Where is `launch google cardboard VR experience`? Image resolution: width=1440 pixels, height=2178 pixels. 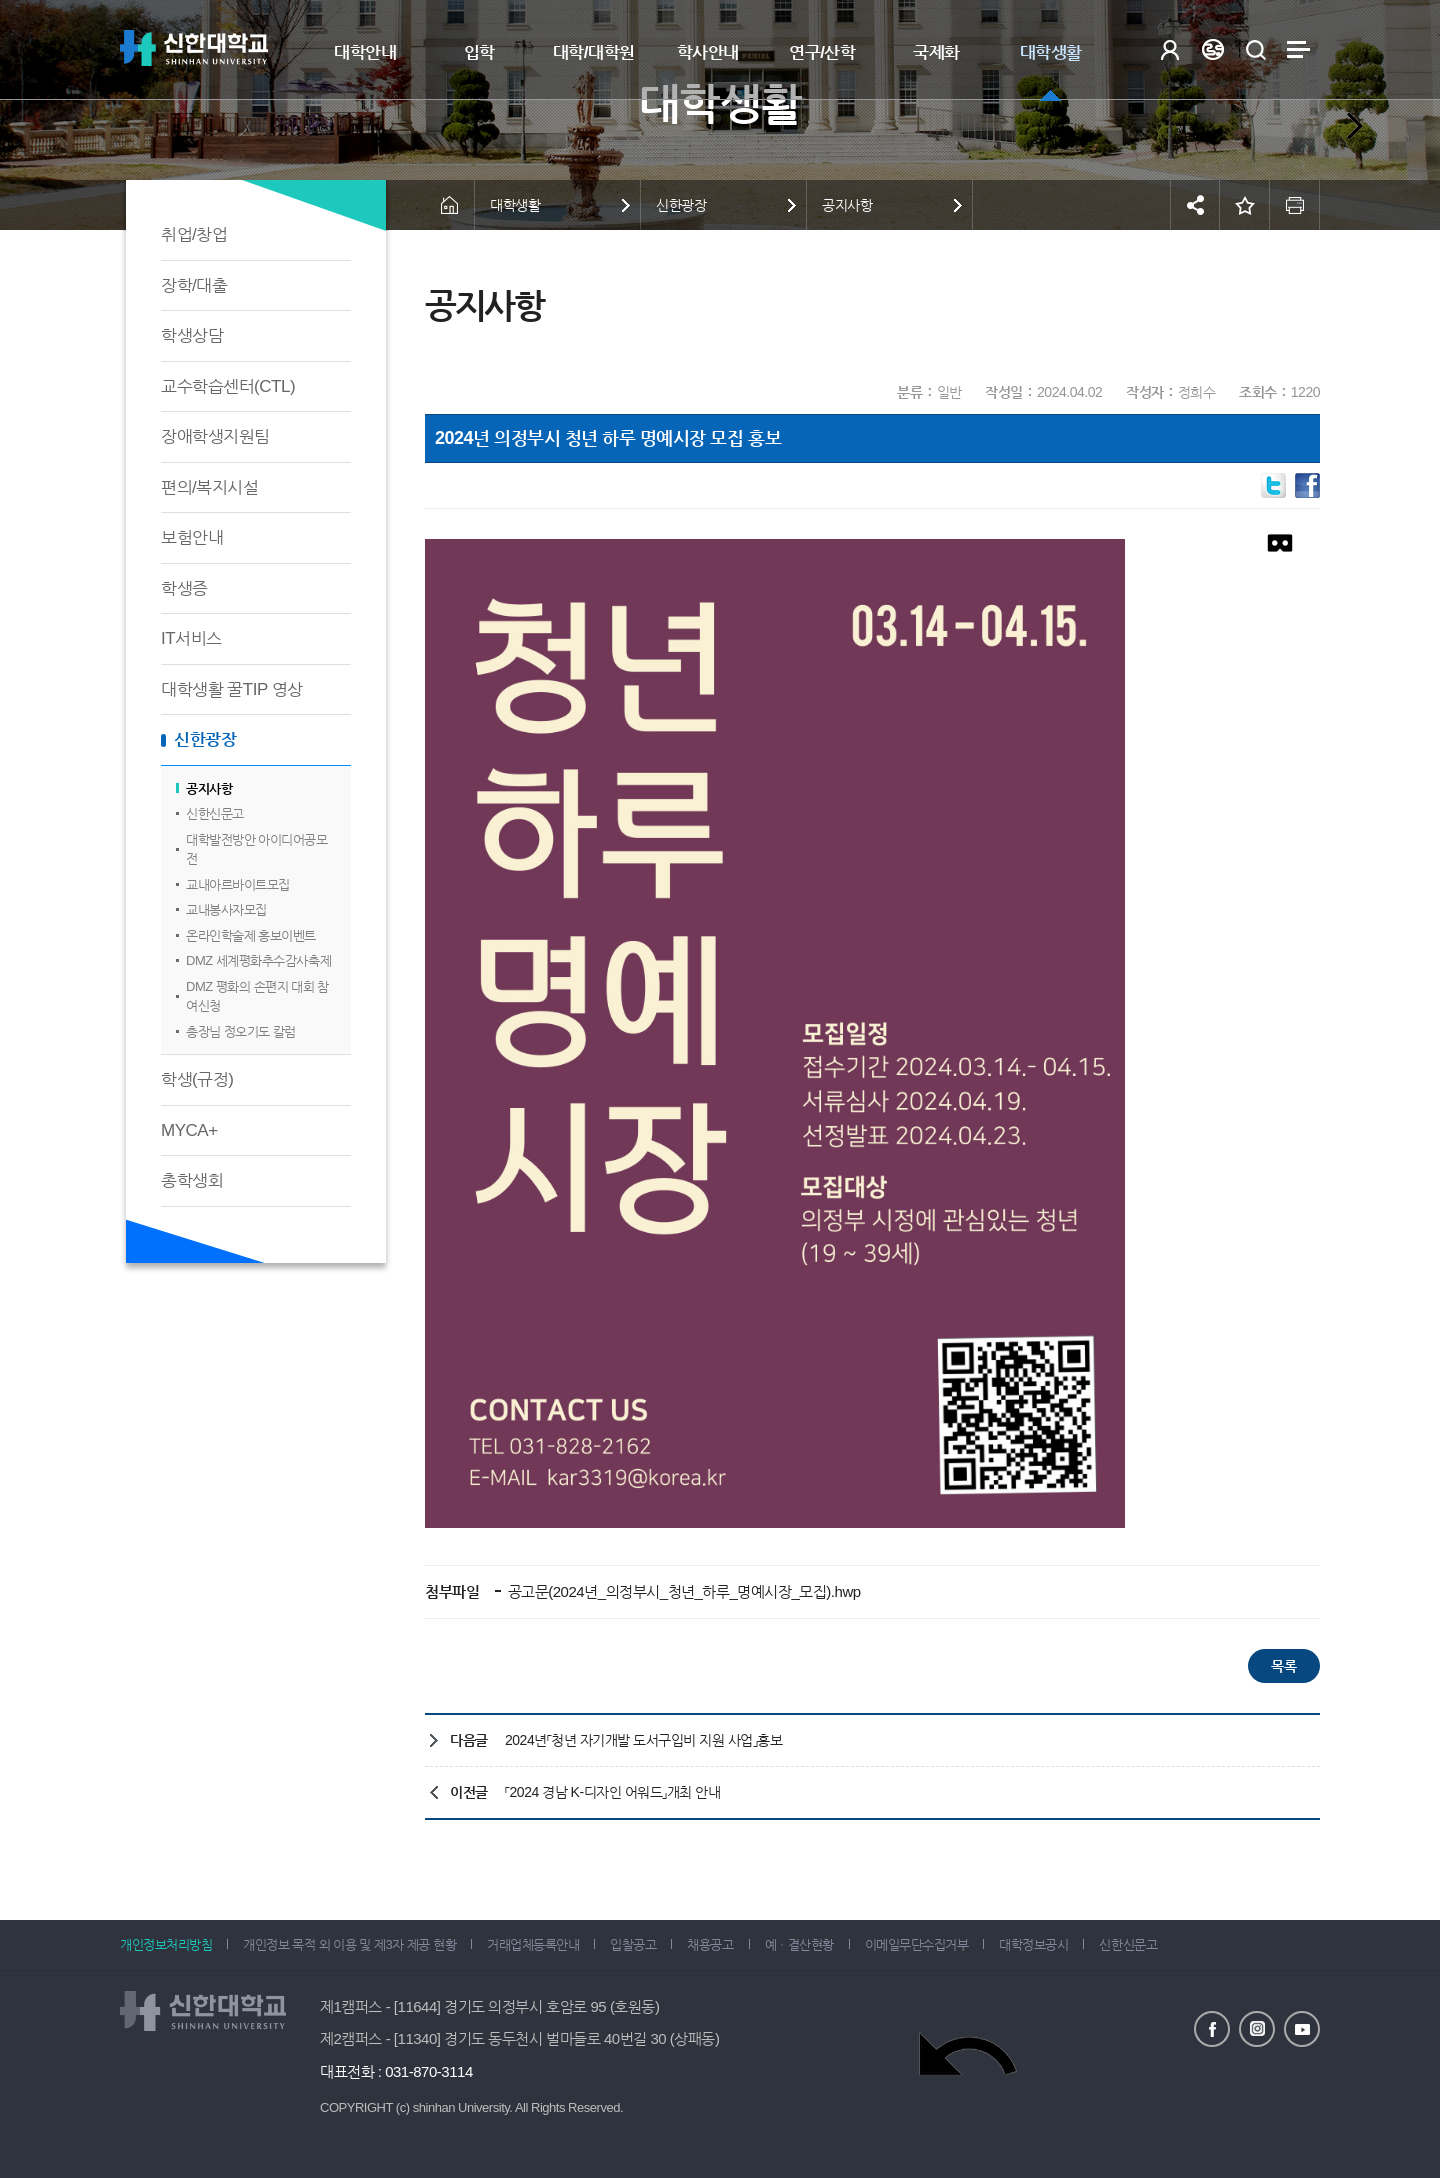 launch google cardboard VR experience is located at coordinates (1280, 543).